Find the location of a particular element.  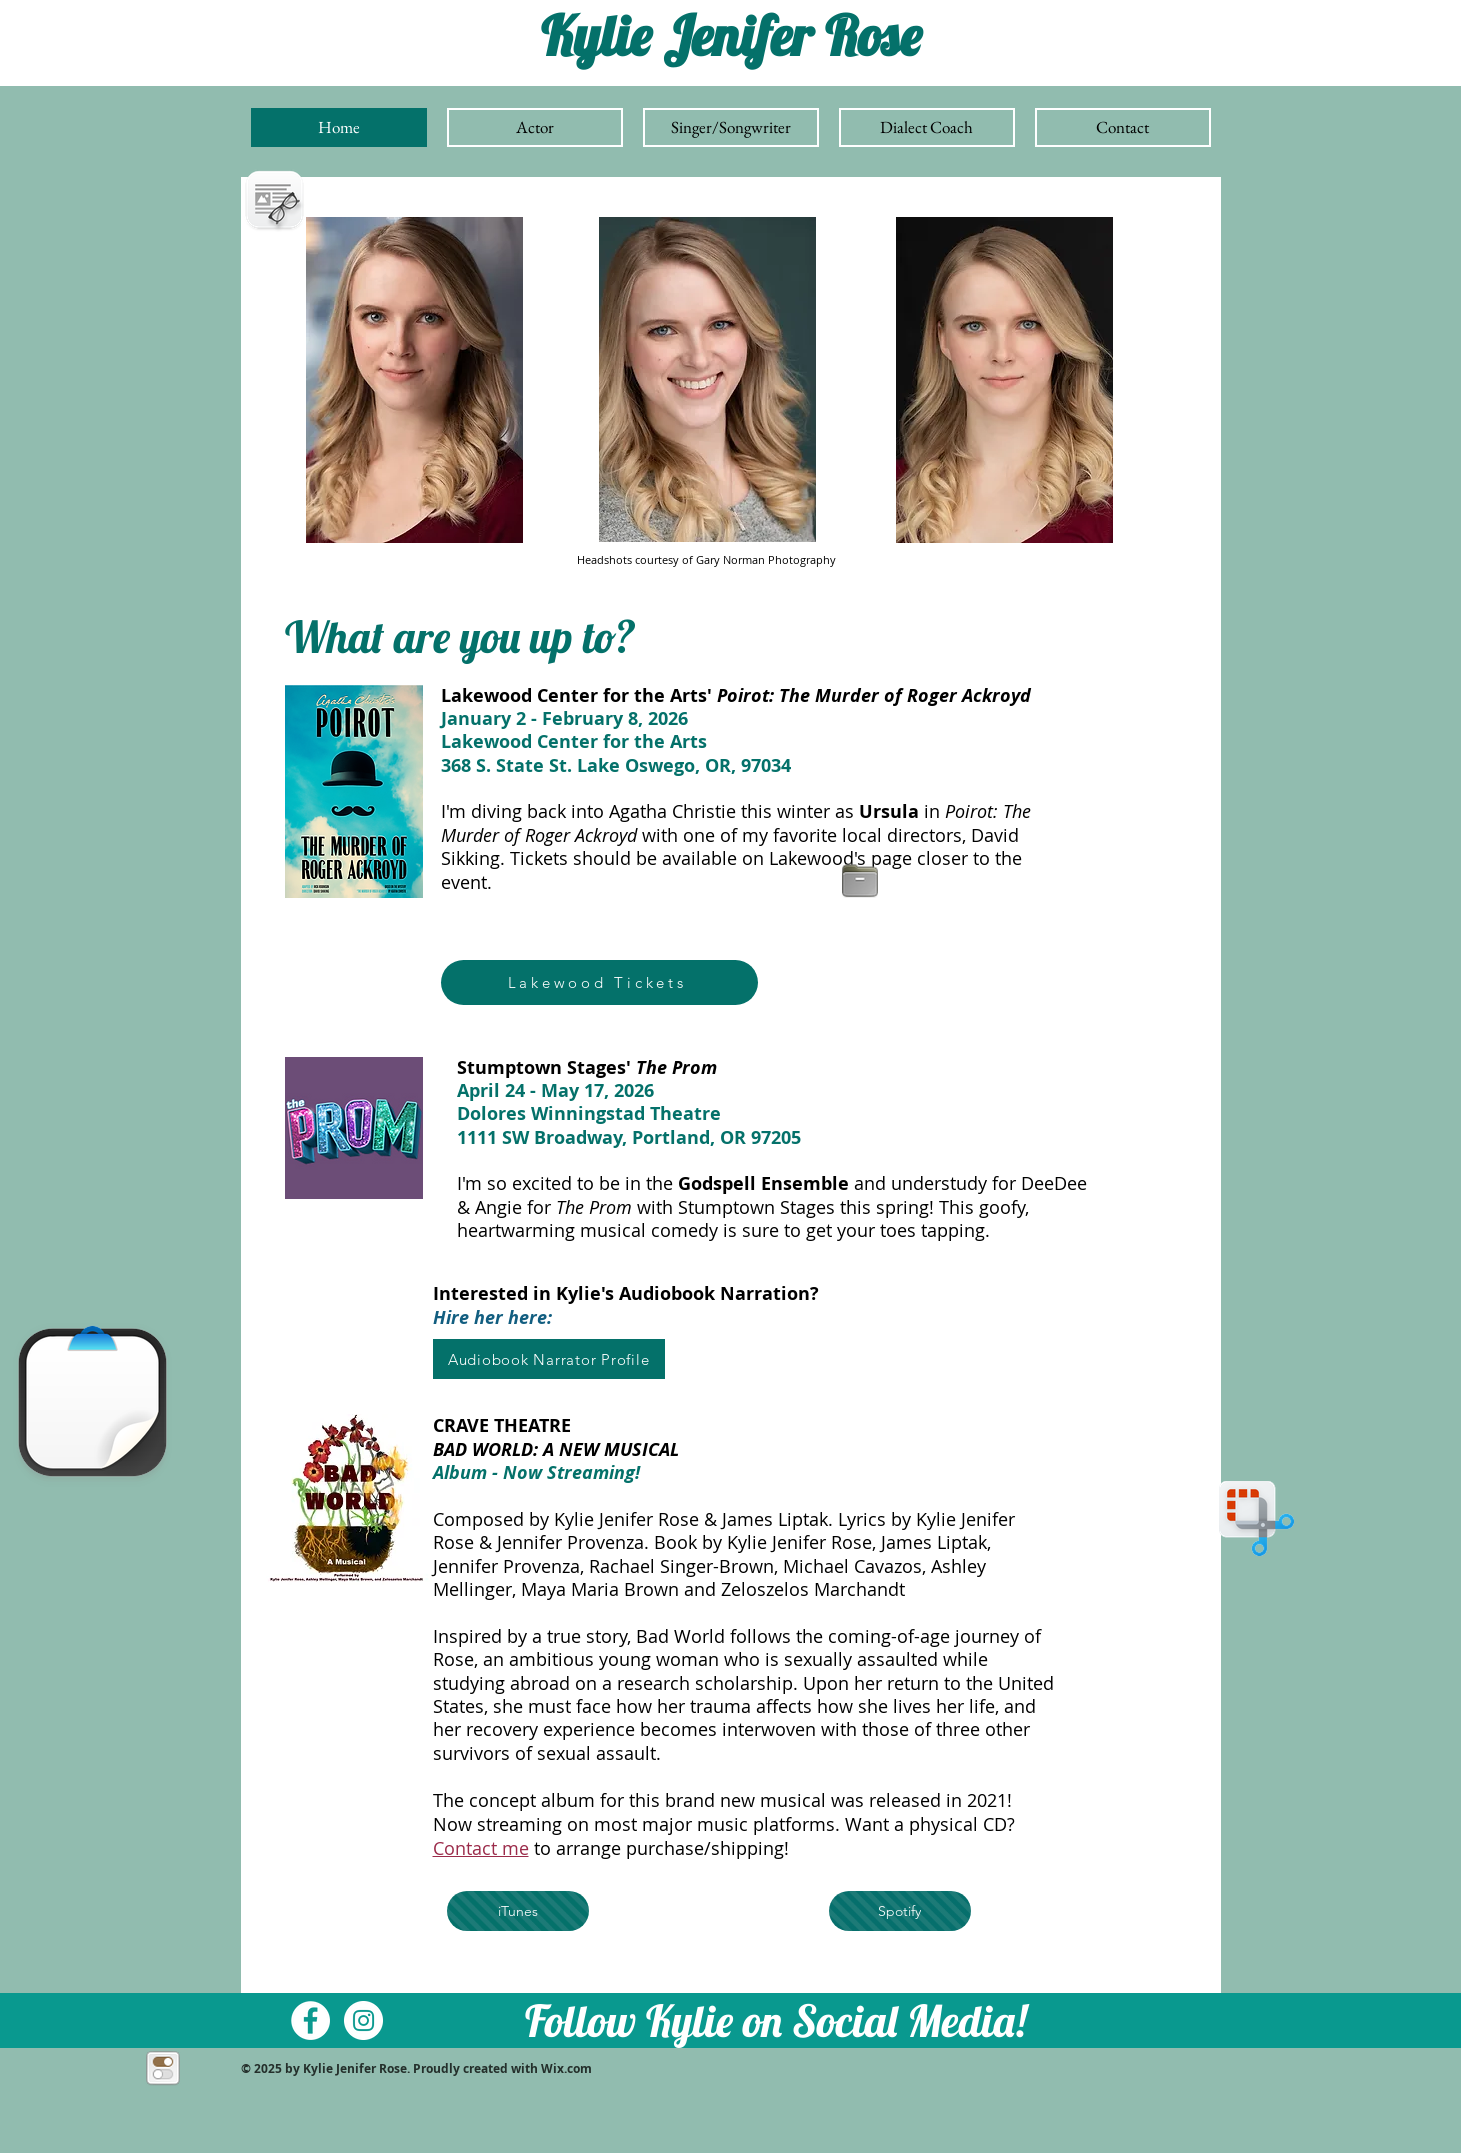

open snipping tool to capture a screenshot is located at coordinates (1256, 1518).